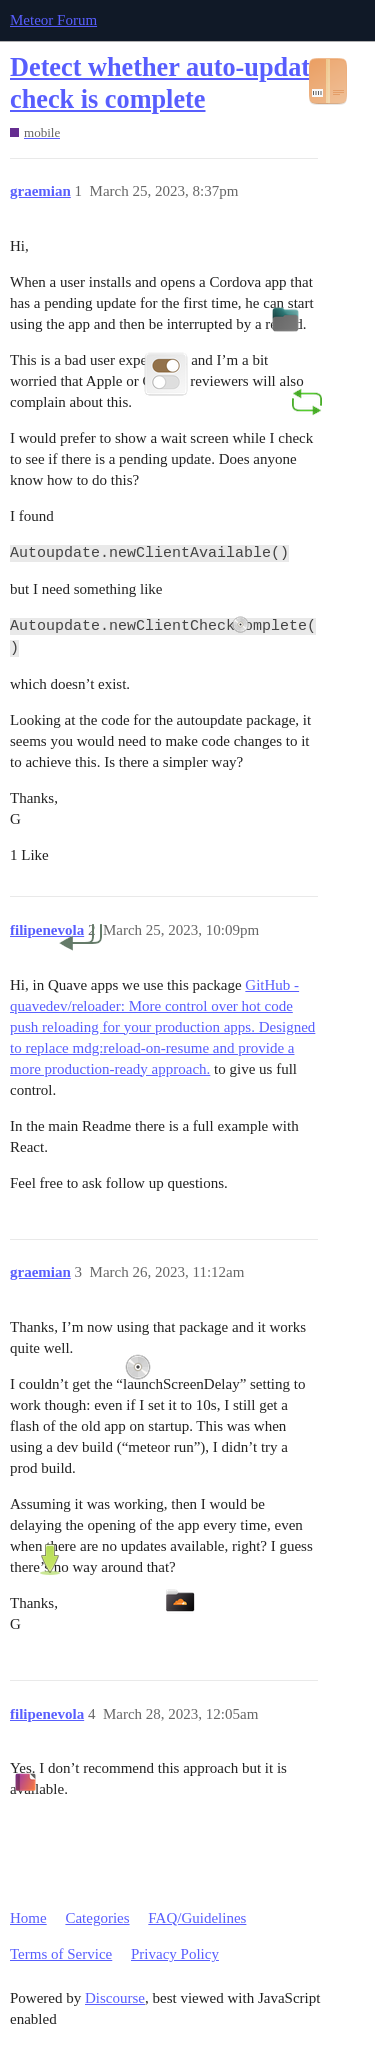  Describe the element at coordinates (285, 319) in the screenshot. I see `open folder containing files` at that location.